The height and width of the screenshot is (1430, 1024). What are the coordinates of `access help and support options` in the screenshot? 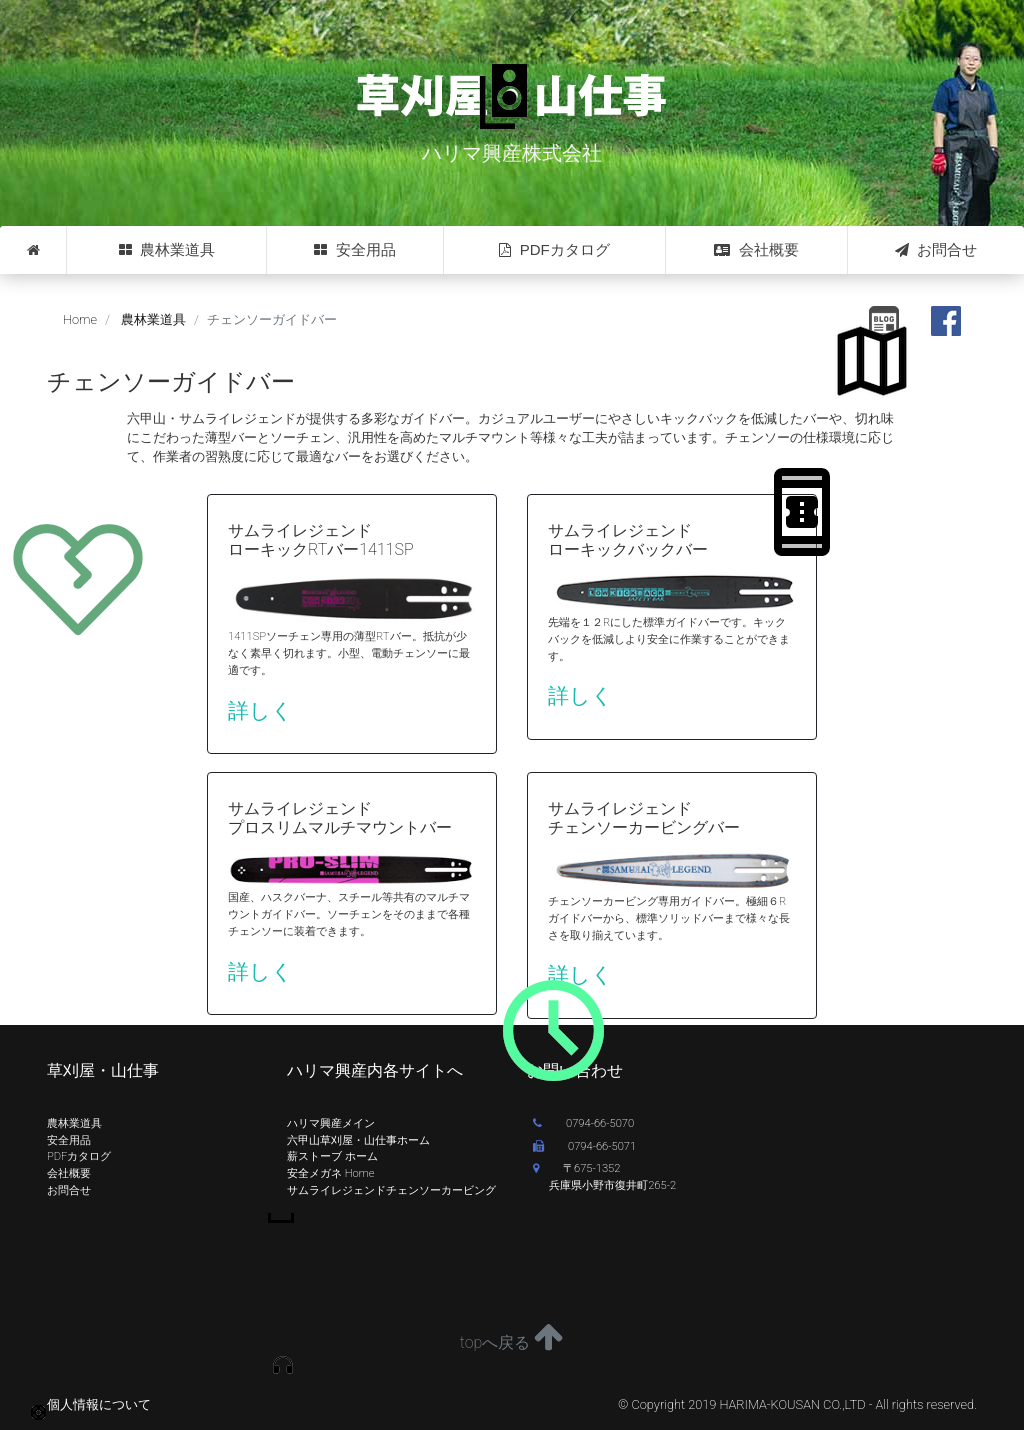 It's located at (38, 1412).